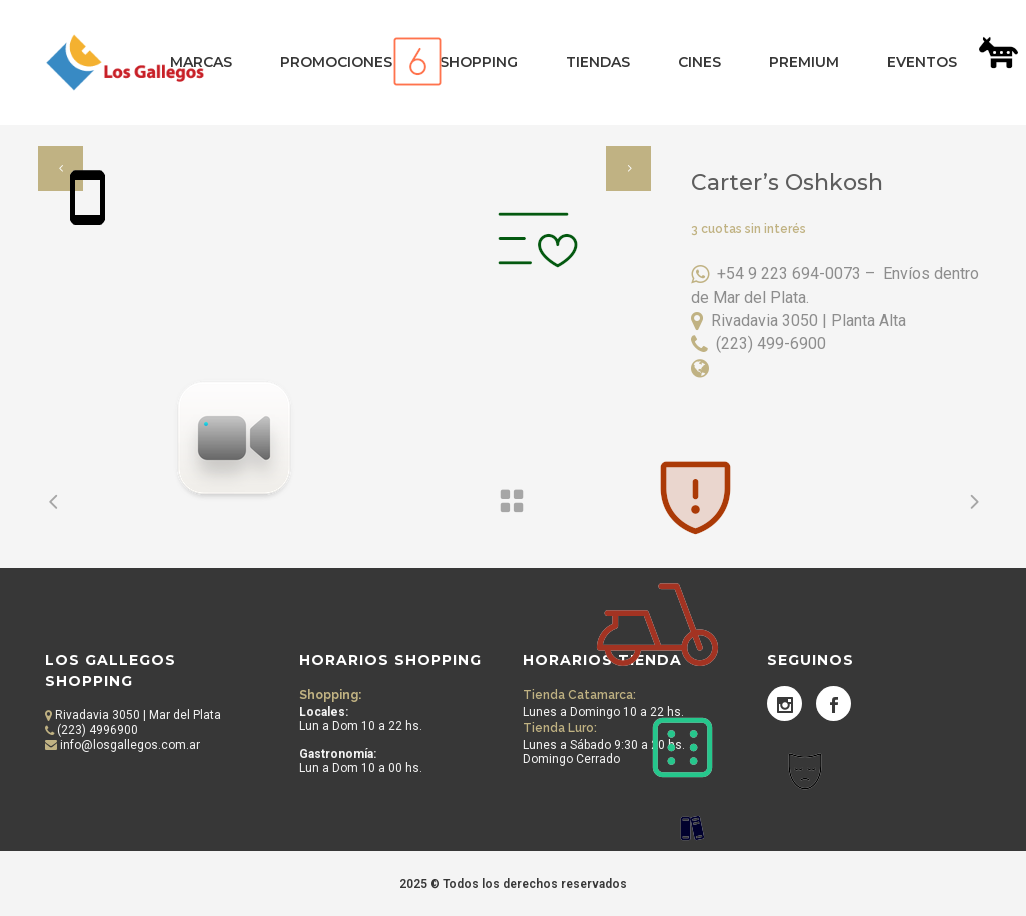 The image size is (1026, 916). I want to click on open camera or start video recording, so click(234, 438).